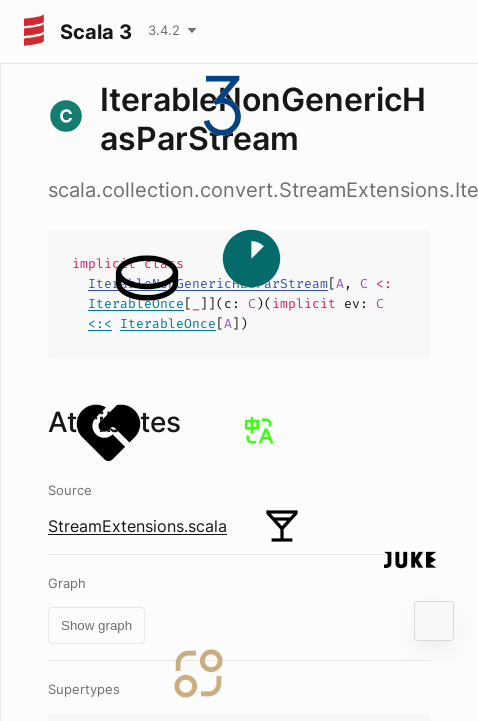  What do you see at coordinates (251, 258) in the screenshot?
I see `indicates progress at early stage or first step` at bounding box center [251, 258].